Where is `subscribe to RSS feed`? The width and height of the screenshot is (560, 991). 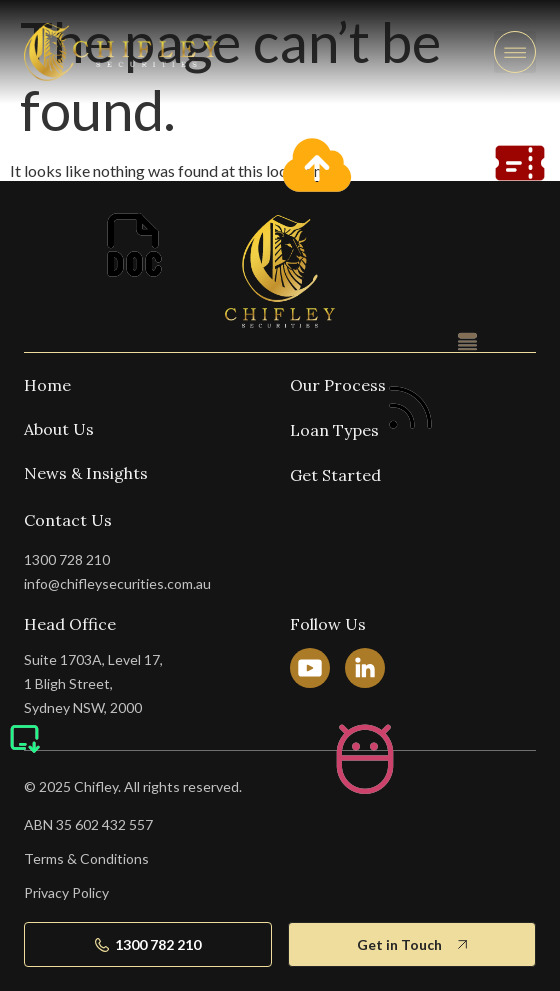 subscribe to RSS feed is located at coordinates (410, 407).